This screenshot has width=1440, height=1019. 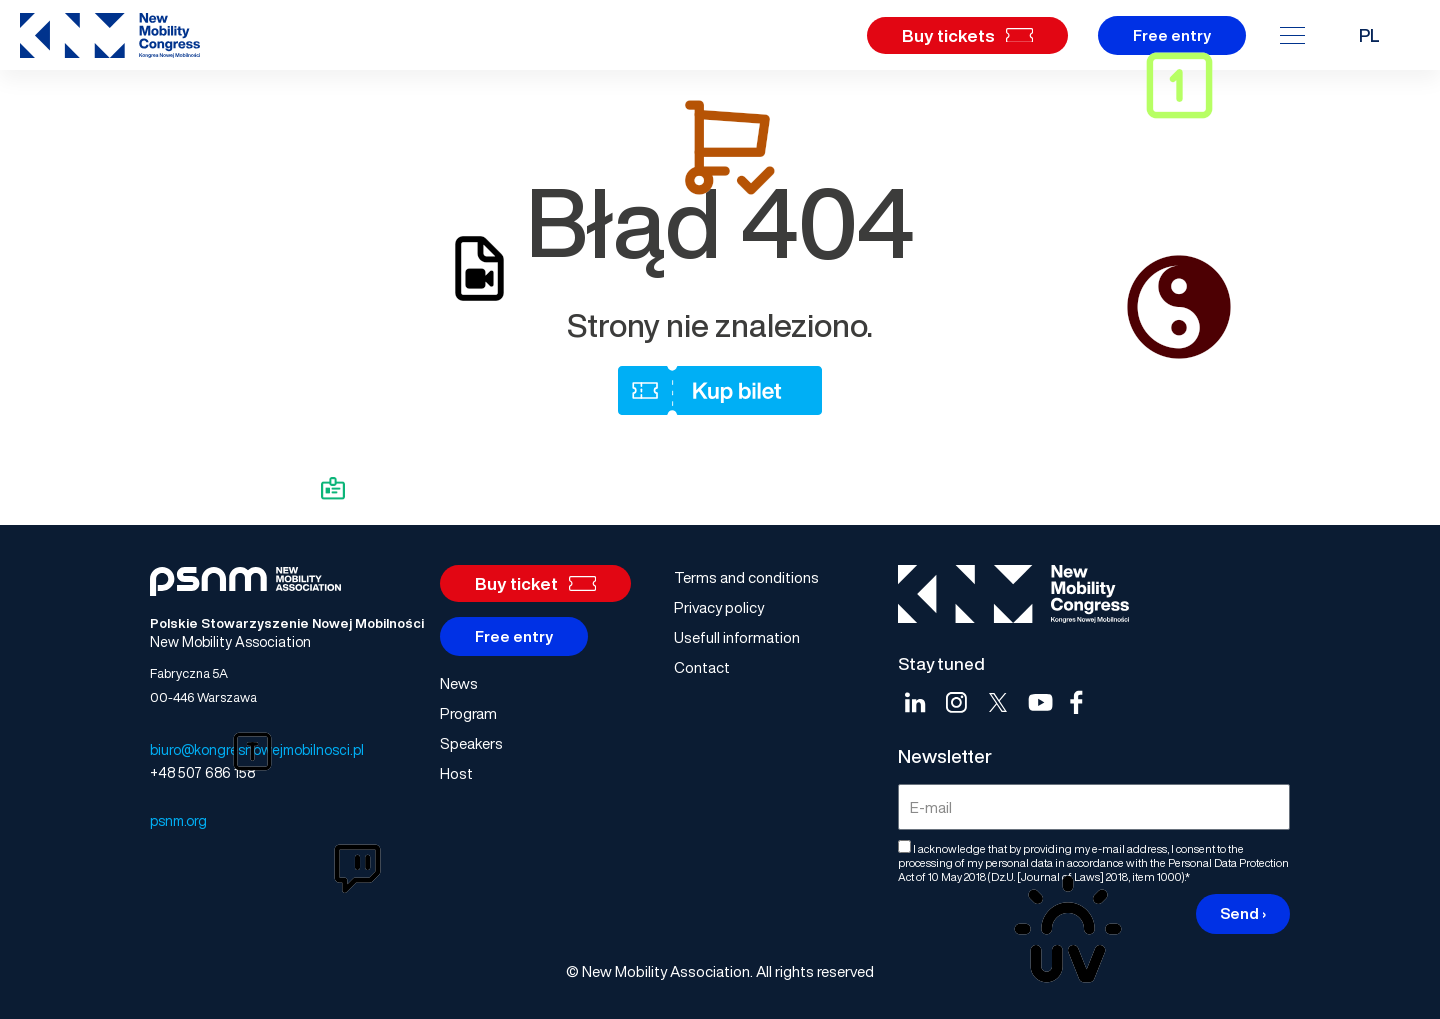 What do you see at coordinates (1068, 929) in the screenshot?
I see `view current UV index level` at bounding box center [1068, 929].